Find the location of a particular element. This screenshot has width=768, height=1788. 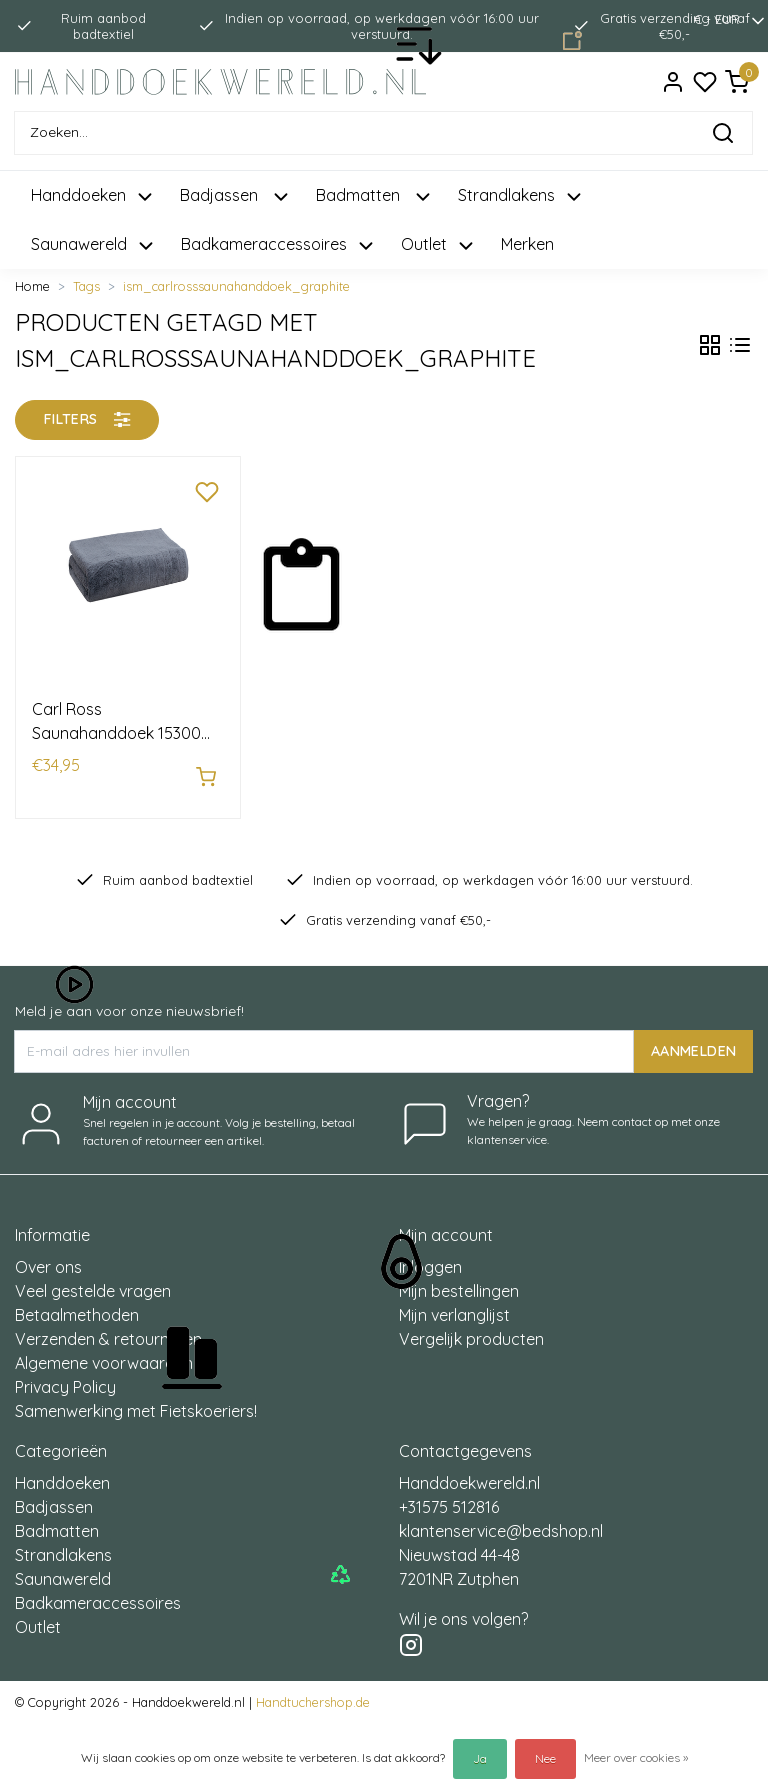

paste content from clipboard is located at coordinates (301, 588).